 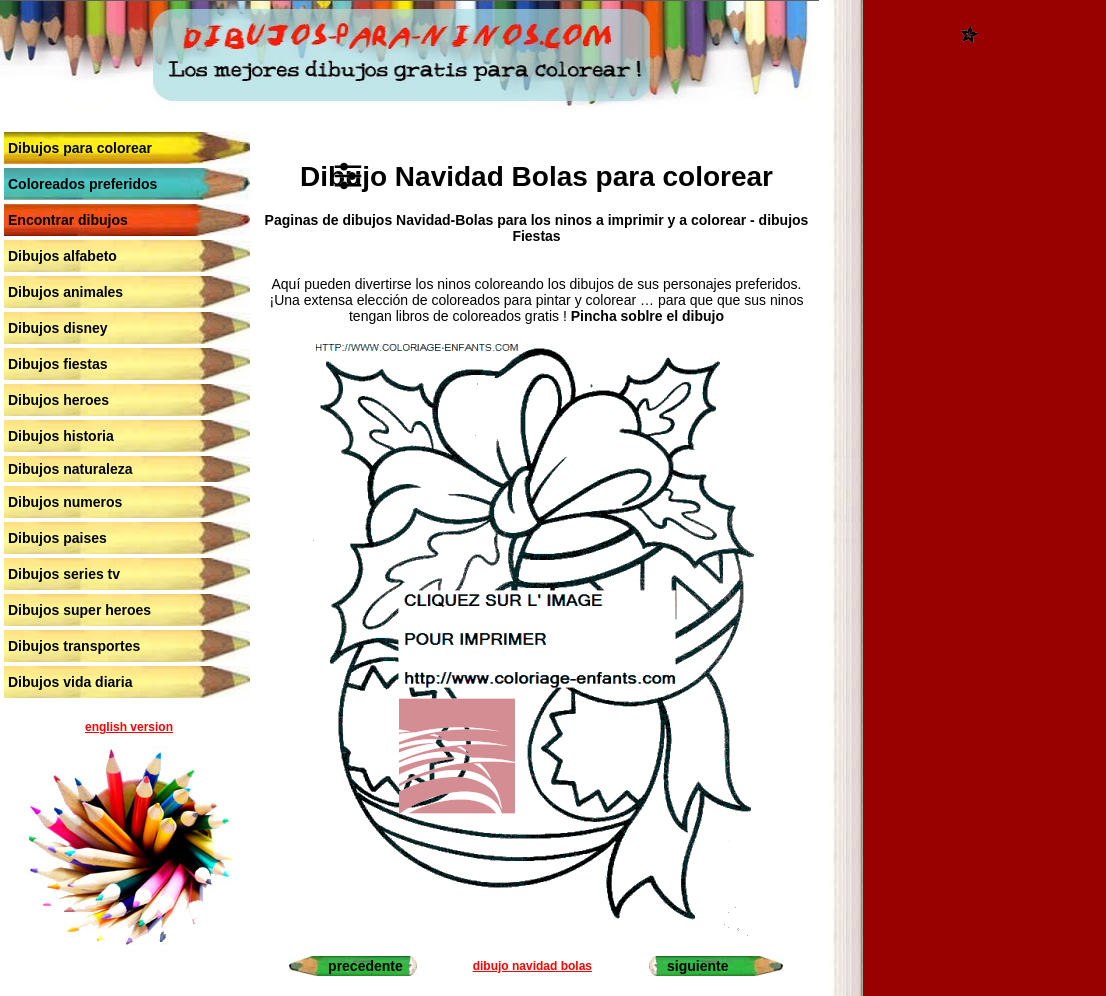 I want to click on visit the Adafruit website or store, so click(x=969, y=34).